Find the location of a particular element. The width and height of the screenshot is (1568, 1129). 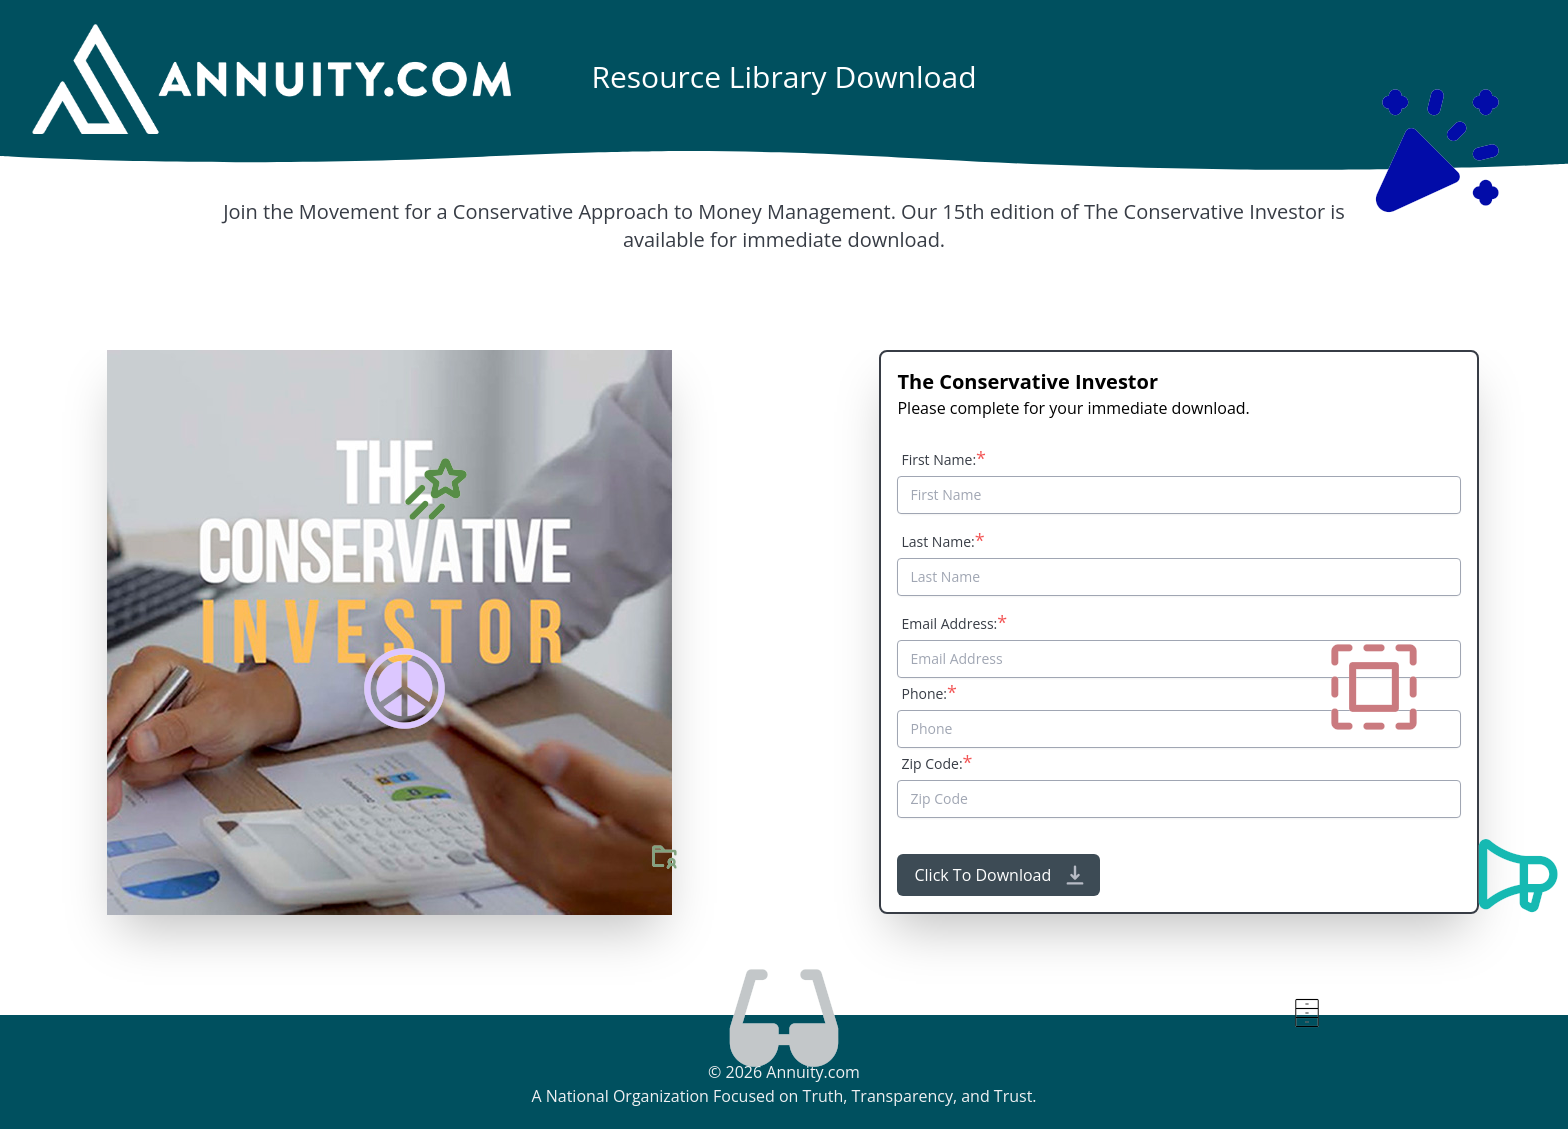

make an announcement or broadcast is located at coordinates (1514, 877).